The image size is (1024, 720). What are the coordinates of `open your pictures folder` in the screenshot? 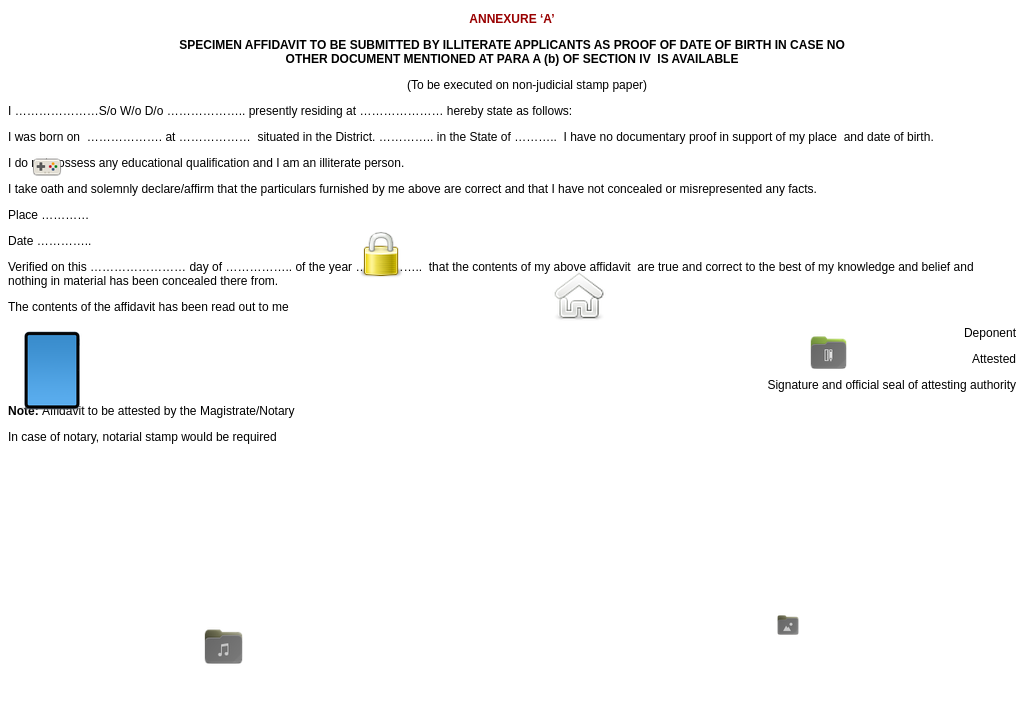 It's located at (788, 625).